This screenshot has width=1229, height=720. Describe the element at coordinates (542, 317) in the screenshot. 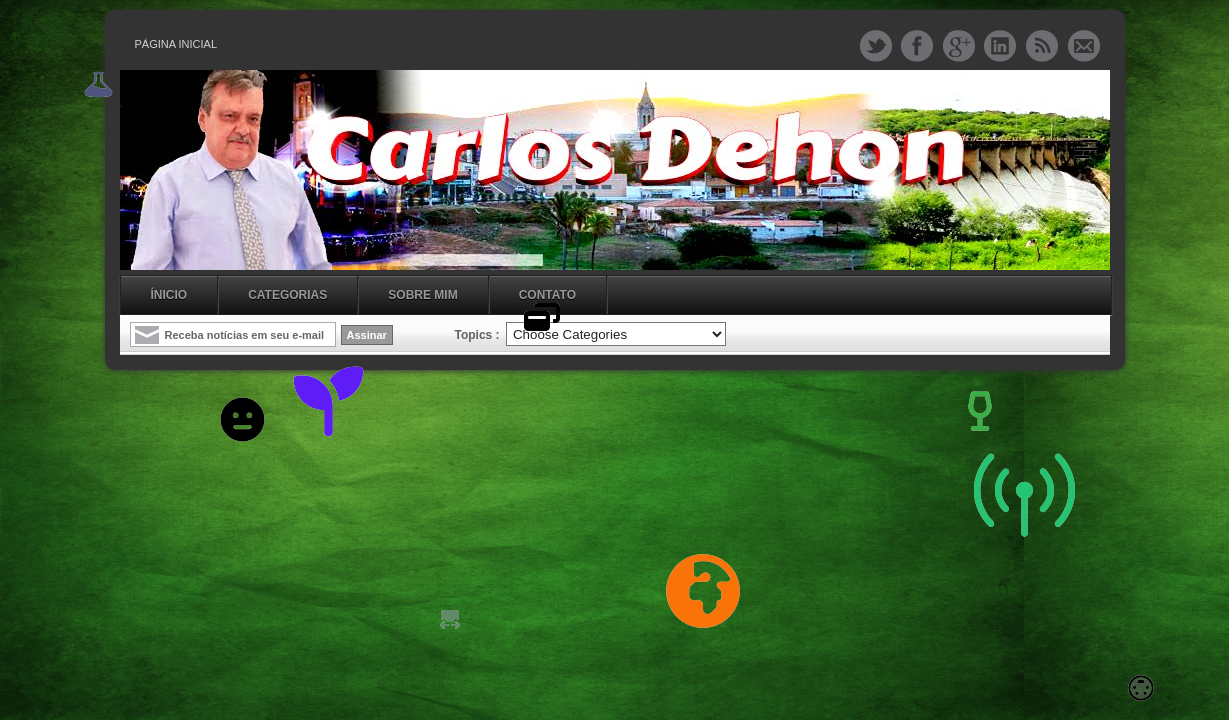

I see `restore window to previous size` at that location.